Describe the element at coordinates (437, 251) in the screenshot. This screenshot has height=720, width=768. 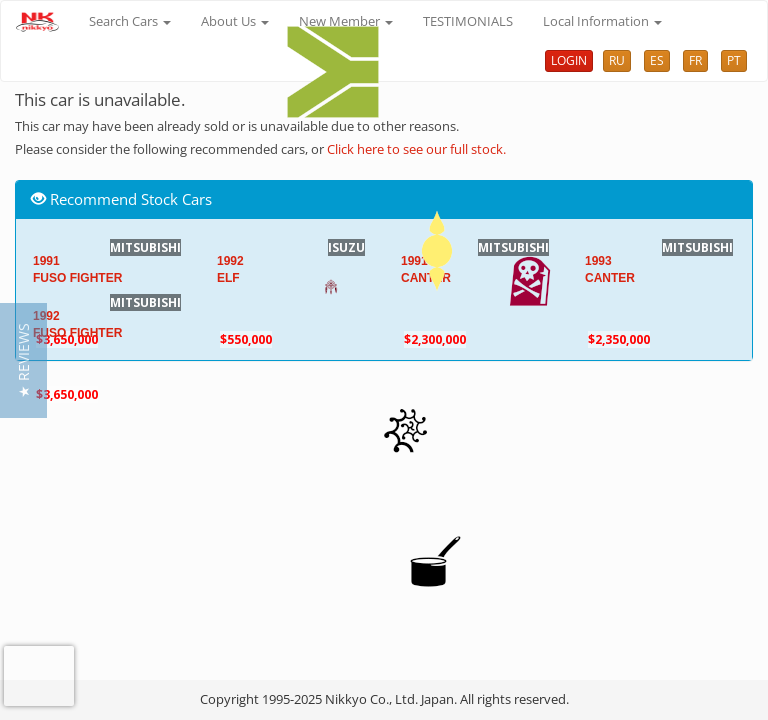
I see `indicates player has reached level two` at that location.